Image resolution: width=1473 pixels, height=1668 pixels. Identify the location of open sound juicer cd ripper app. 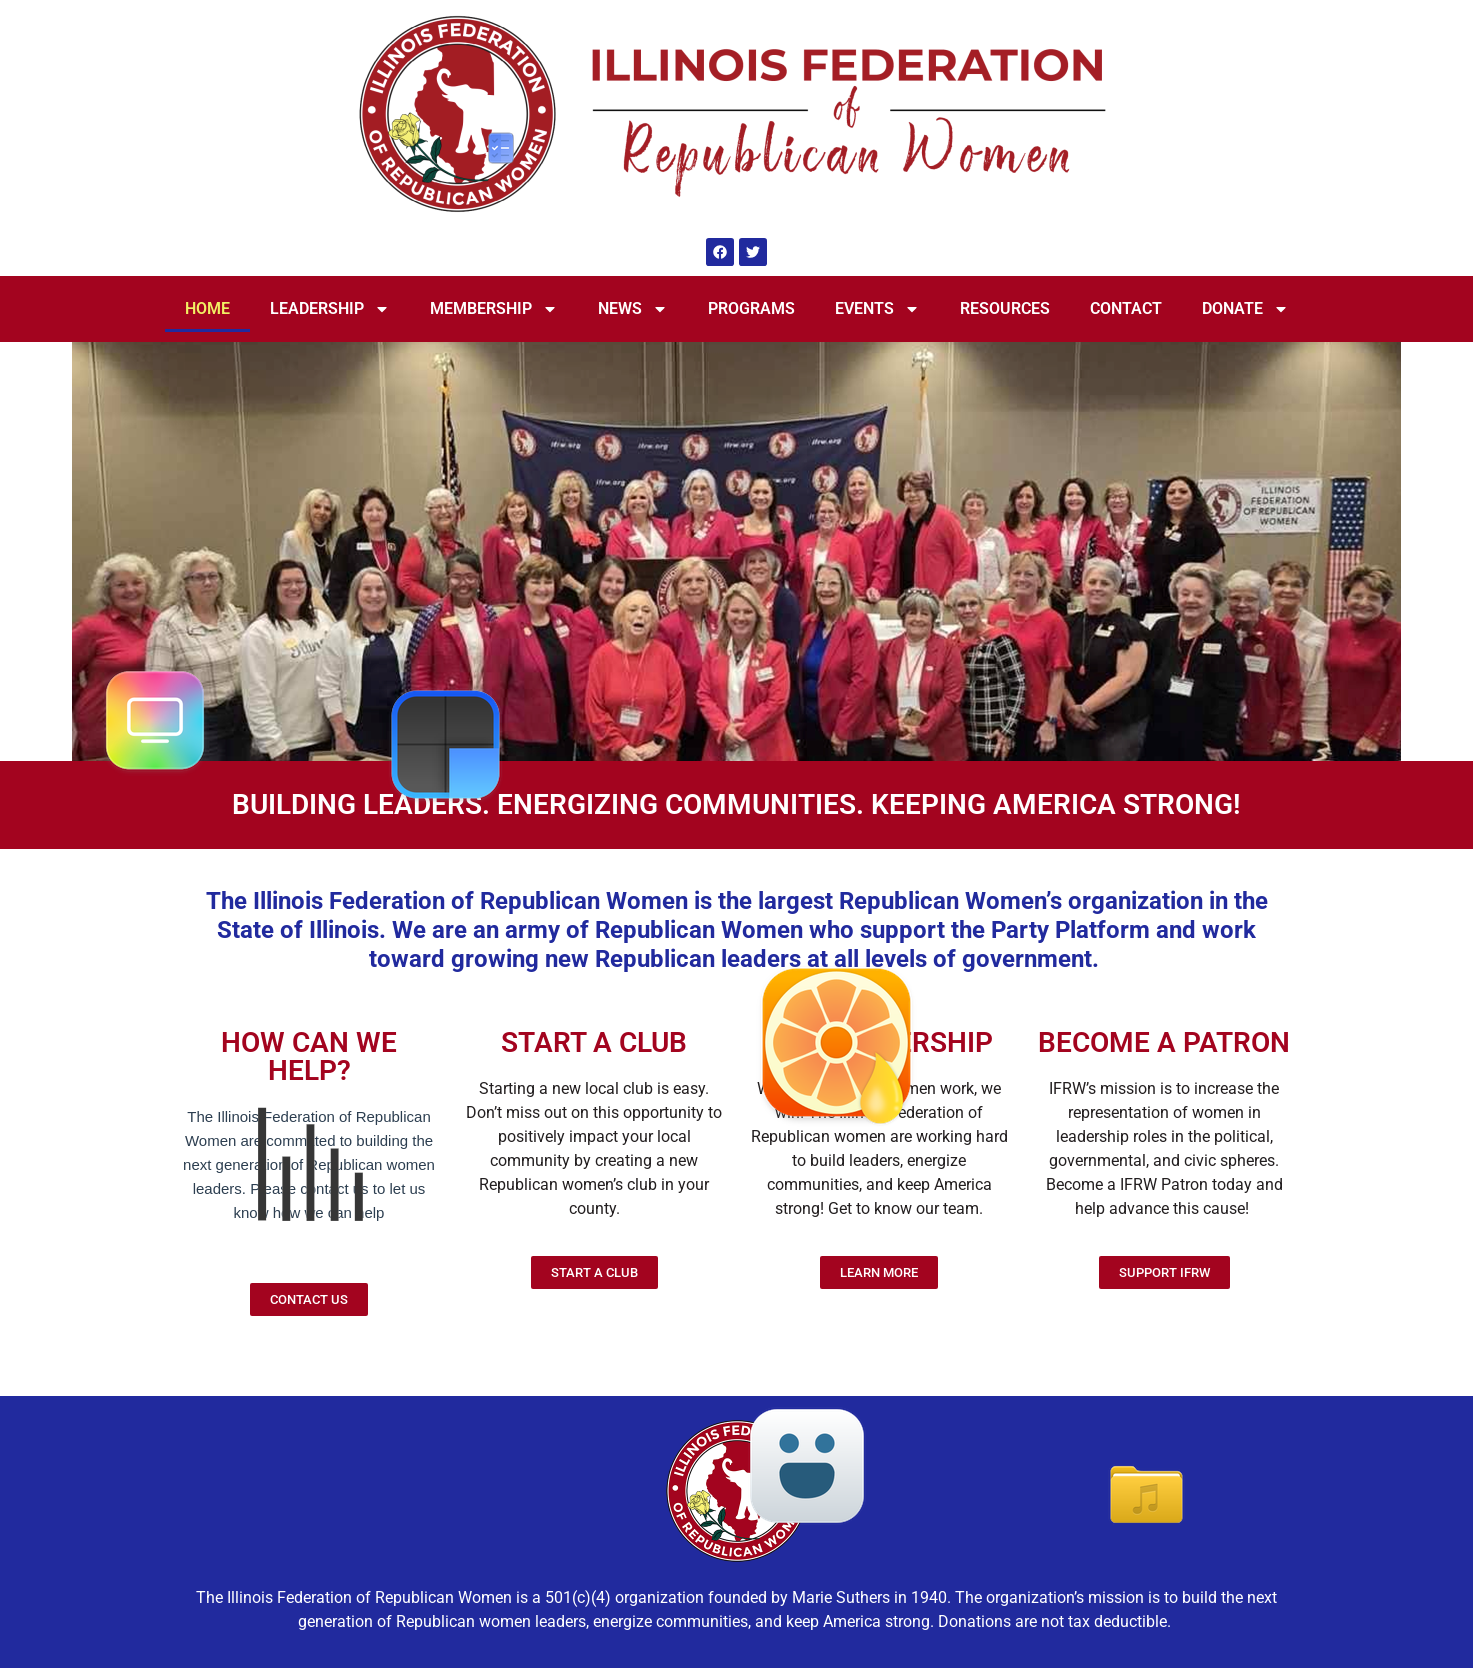
(836, 1042).